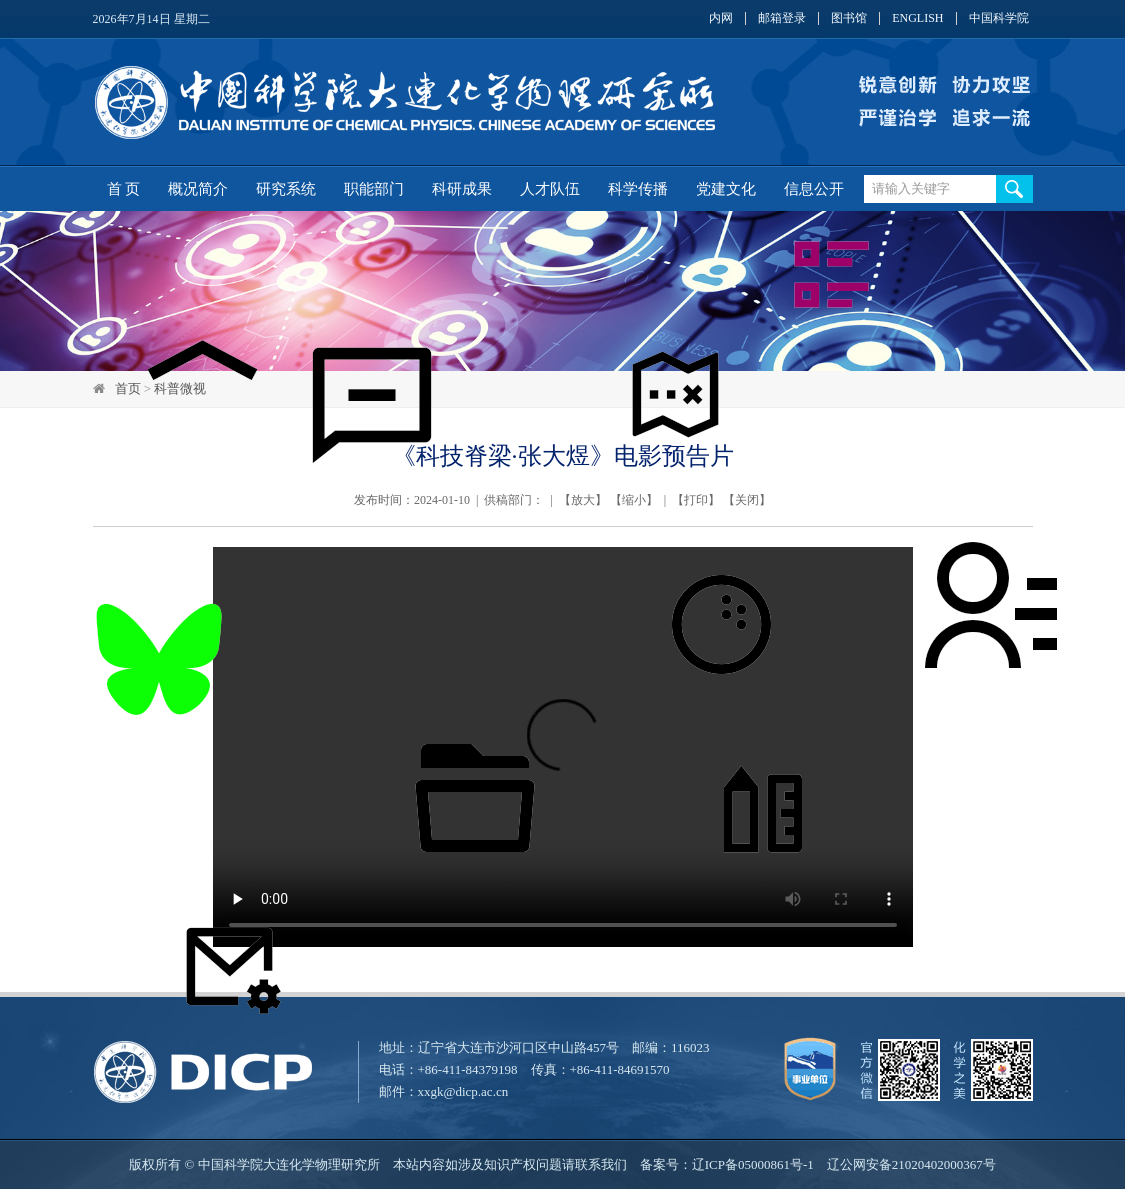  I want to click on open the Bluesky app, so click(159, 657).